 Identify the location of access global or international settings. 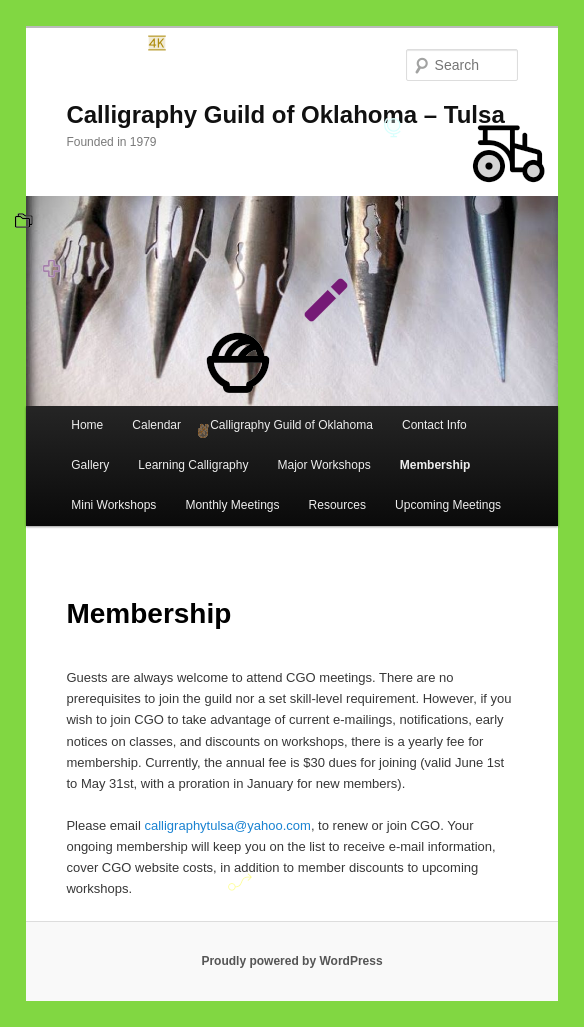
(393, 127).